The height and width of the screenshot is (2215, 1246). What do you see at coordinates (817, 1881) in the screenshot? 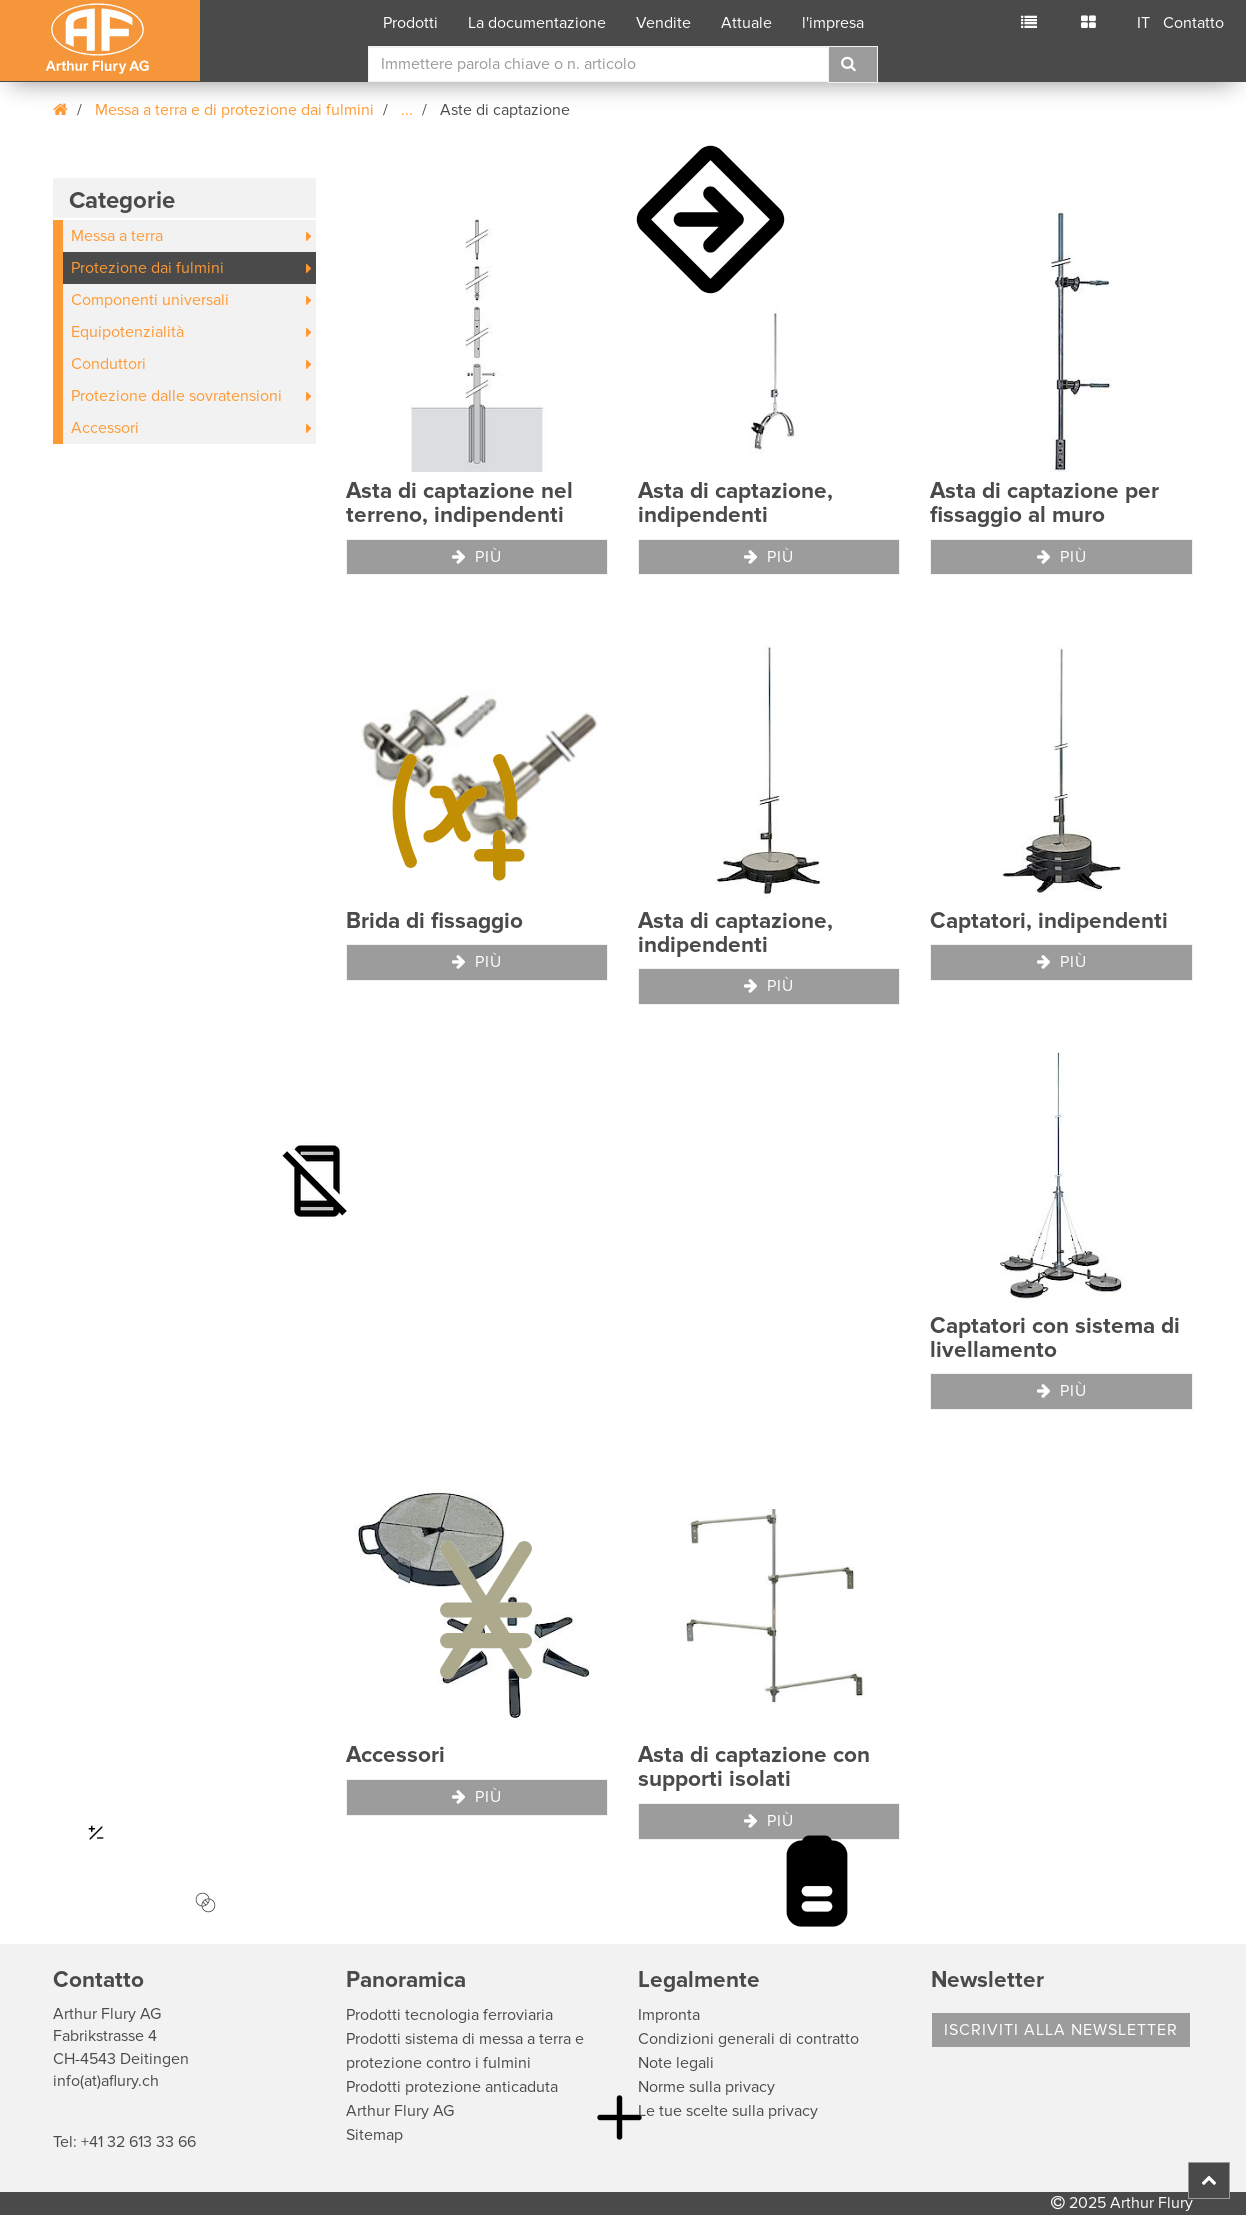
I see `battery at approximately 50% charge` at bounding box center [817, 1881].